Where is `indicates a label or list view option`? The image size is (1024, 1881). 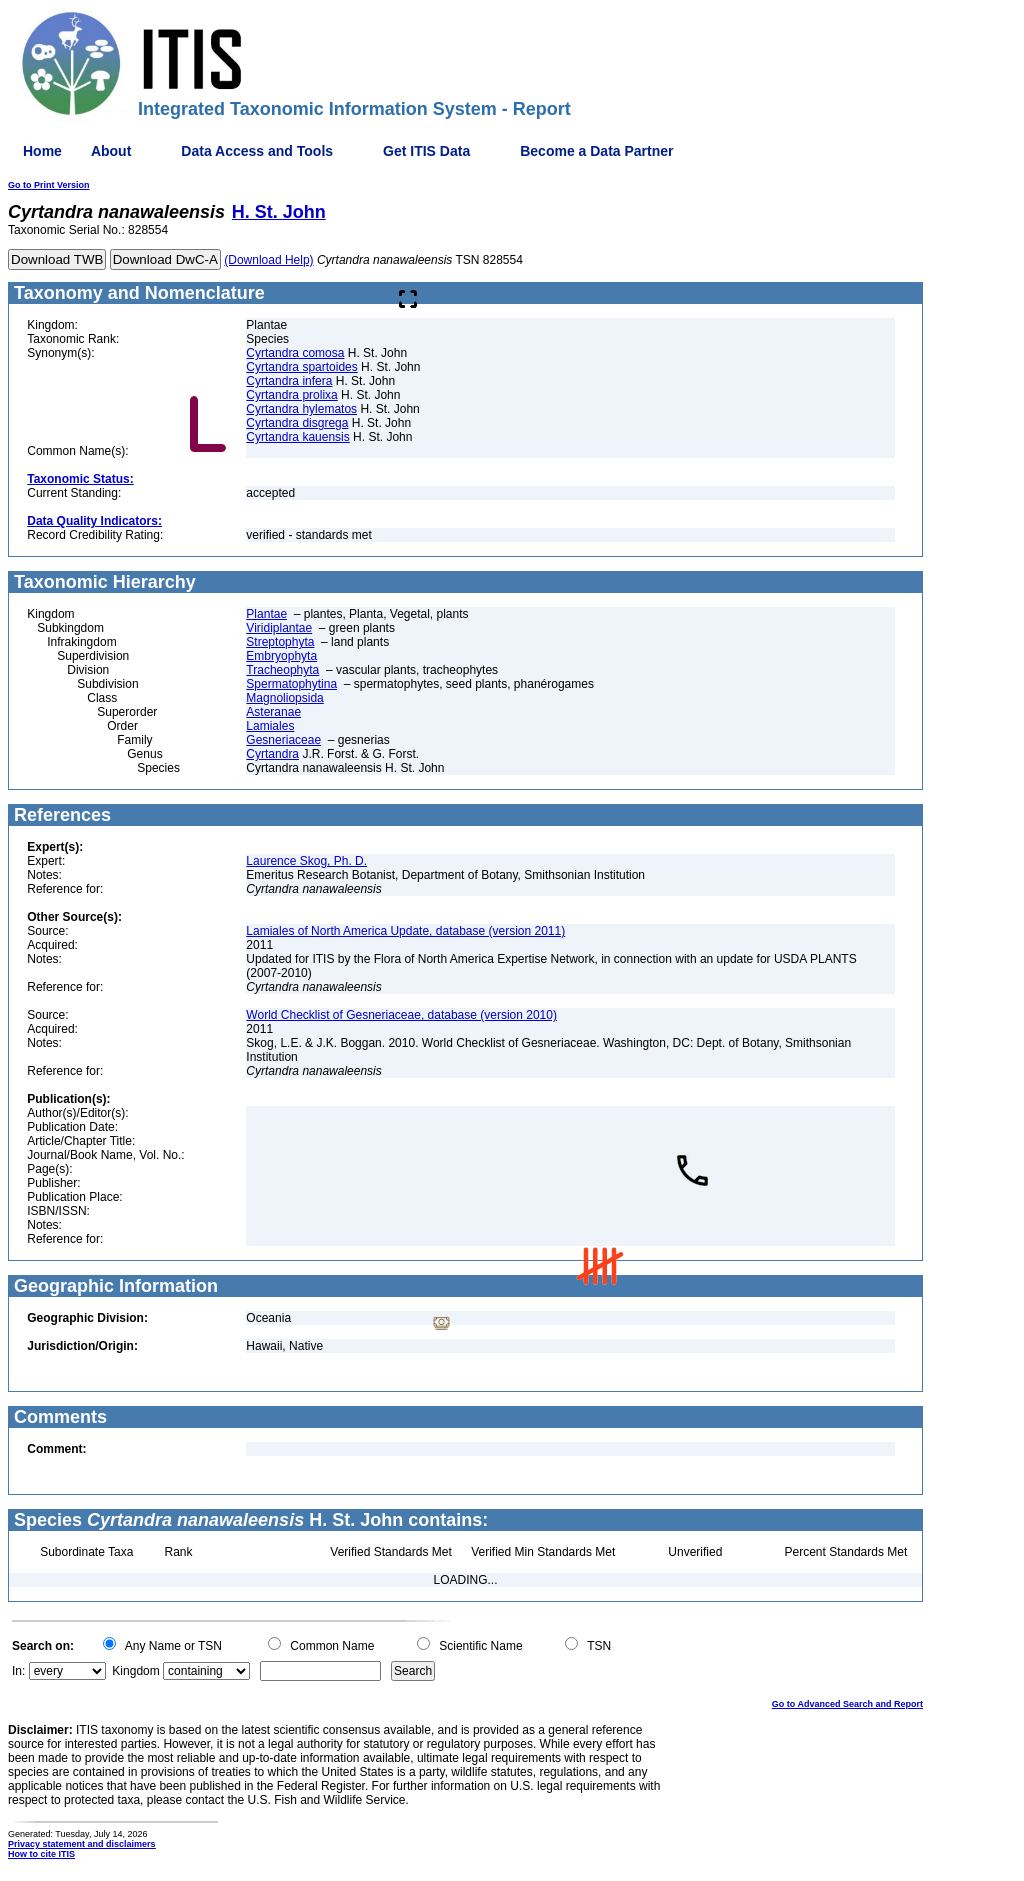
indicates a label or list view option is located at coordinates (206, 424).